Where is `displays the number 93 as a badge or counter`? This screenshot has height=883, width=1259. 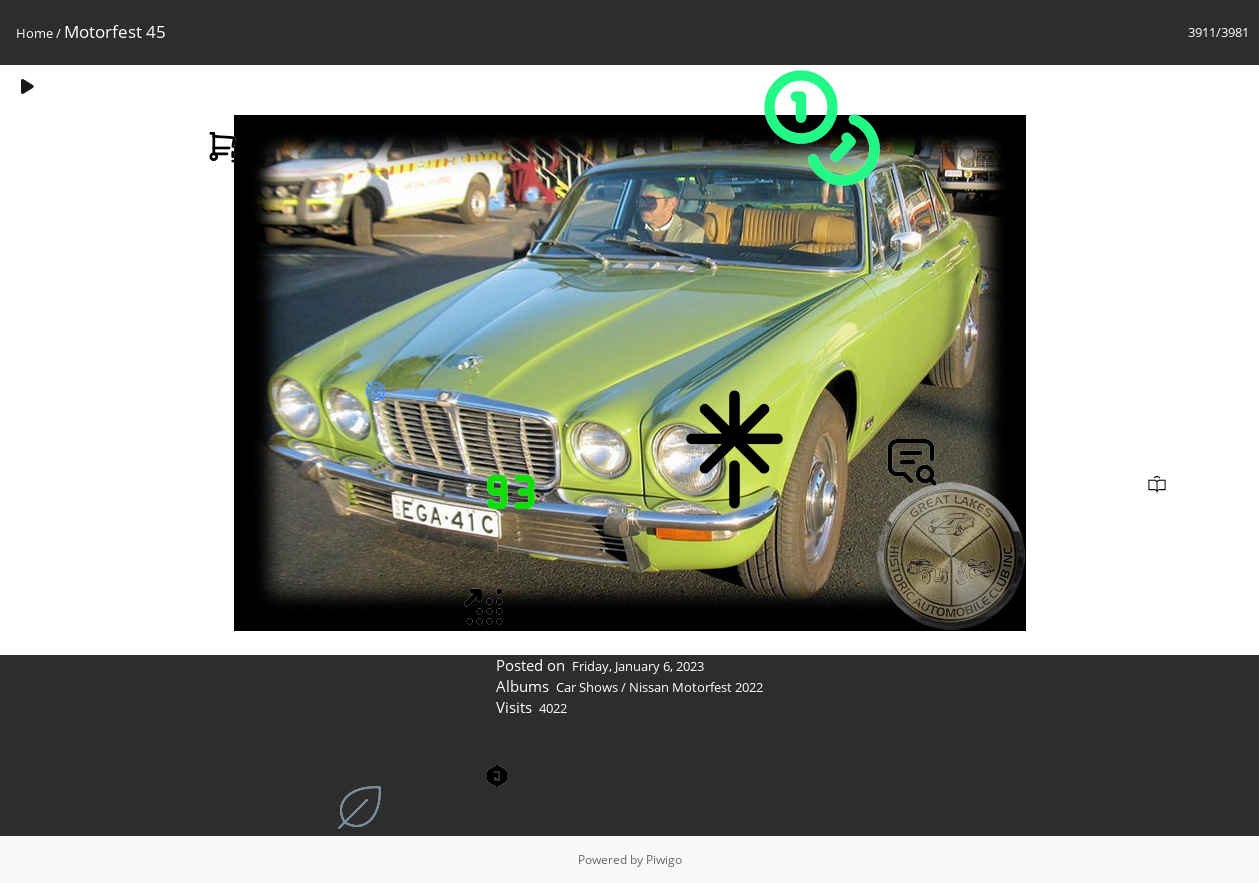
displays the number 93 as a badge or counter is located at coordinates (511, 492).